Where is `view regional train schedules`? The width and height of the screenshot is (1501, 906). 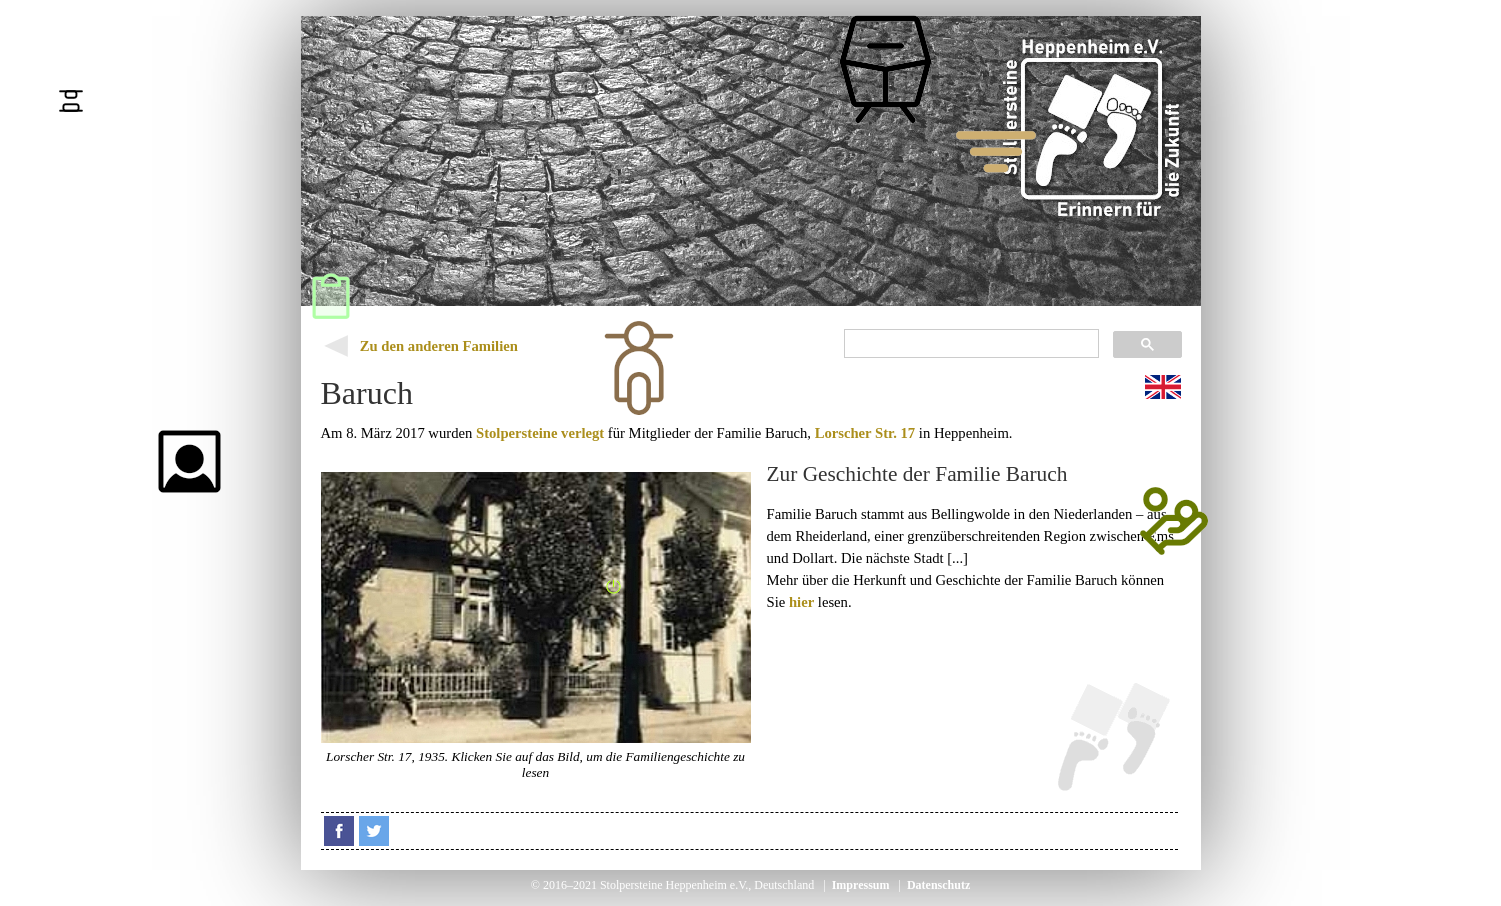
view regional train schedules is located at coordinates (885, 65).